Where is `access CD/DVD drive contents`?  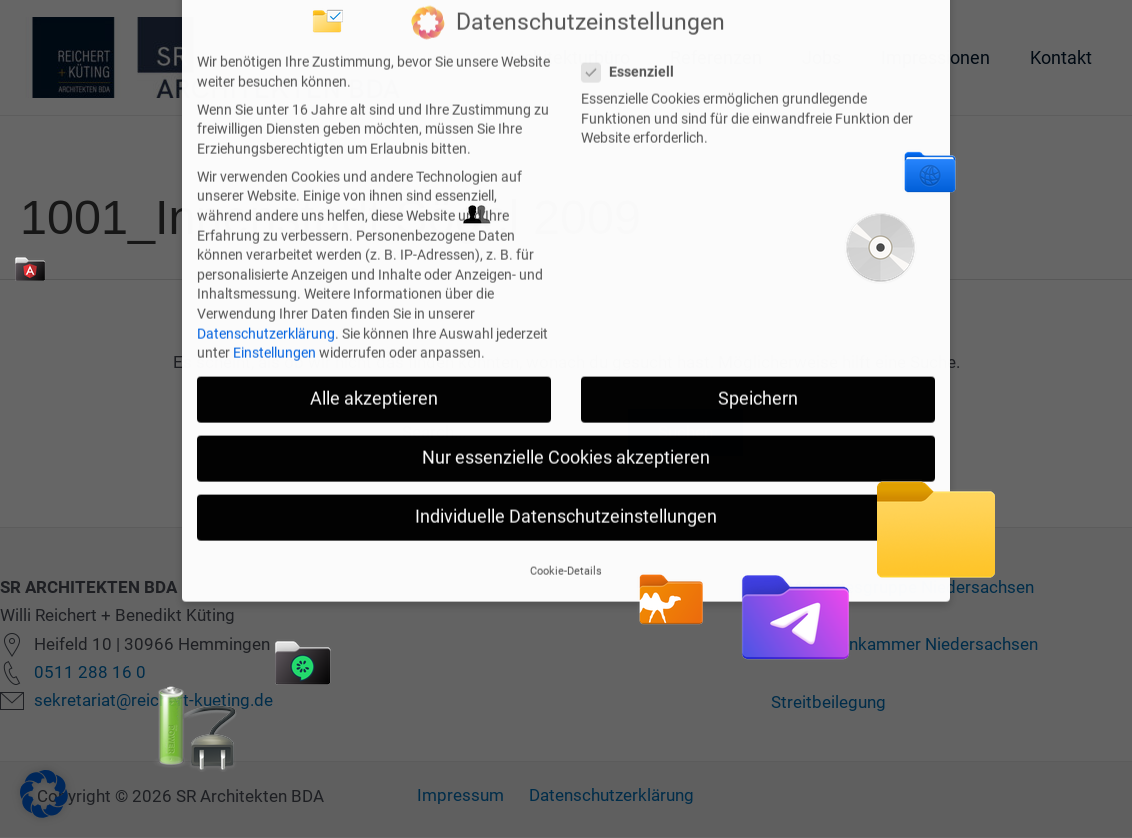 access CD/DVD drive contents is located at coordinates (880, 247).